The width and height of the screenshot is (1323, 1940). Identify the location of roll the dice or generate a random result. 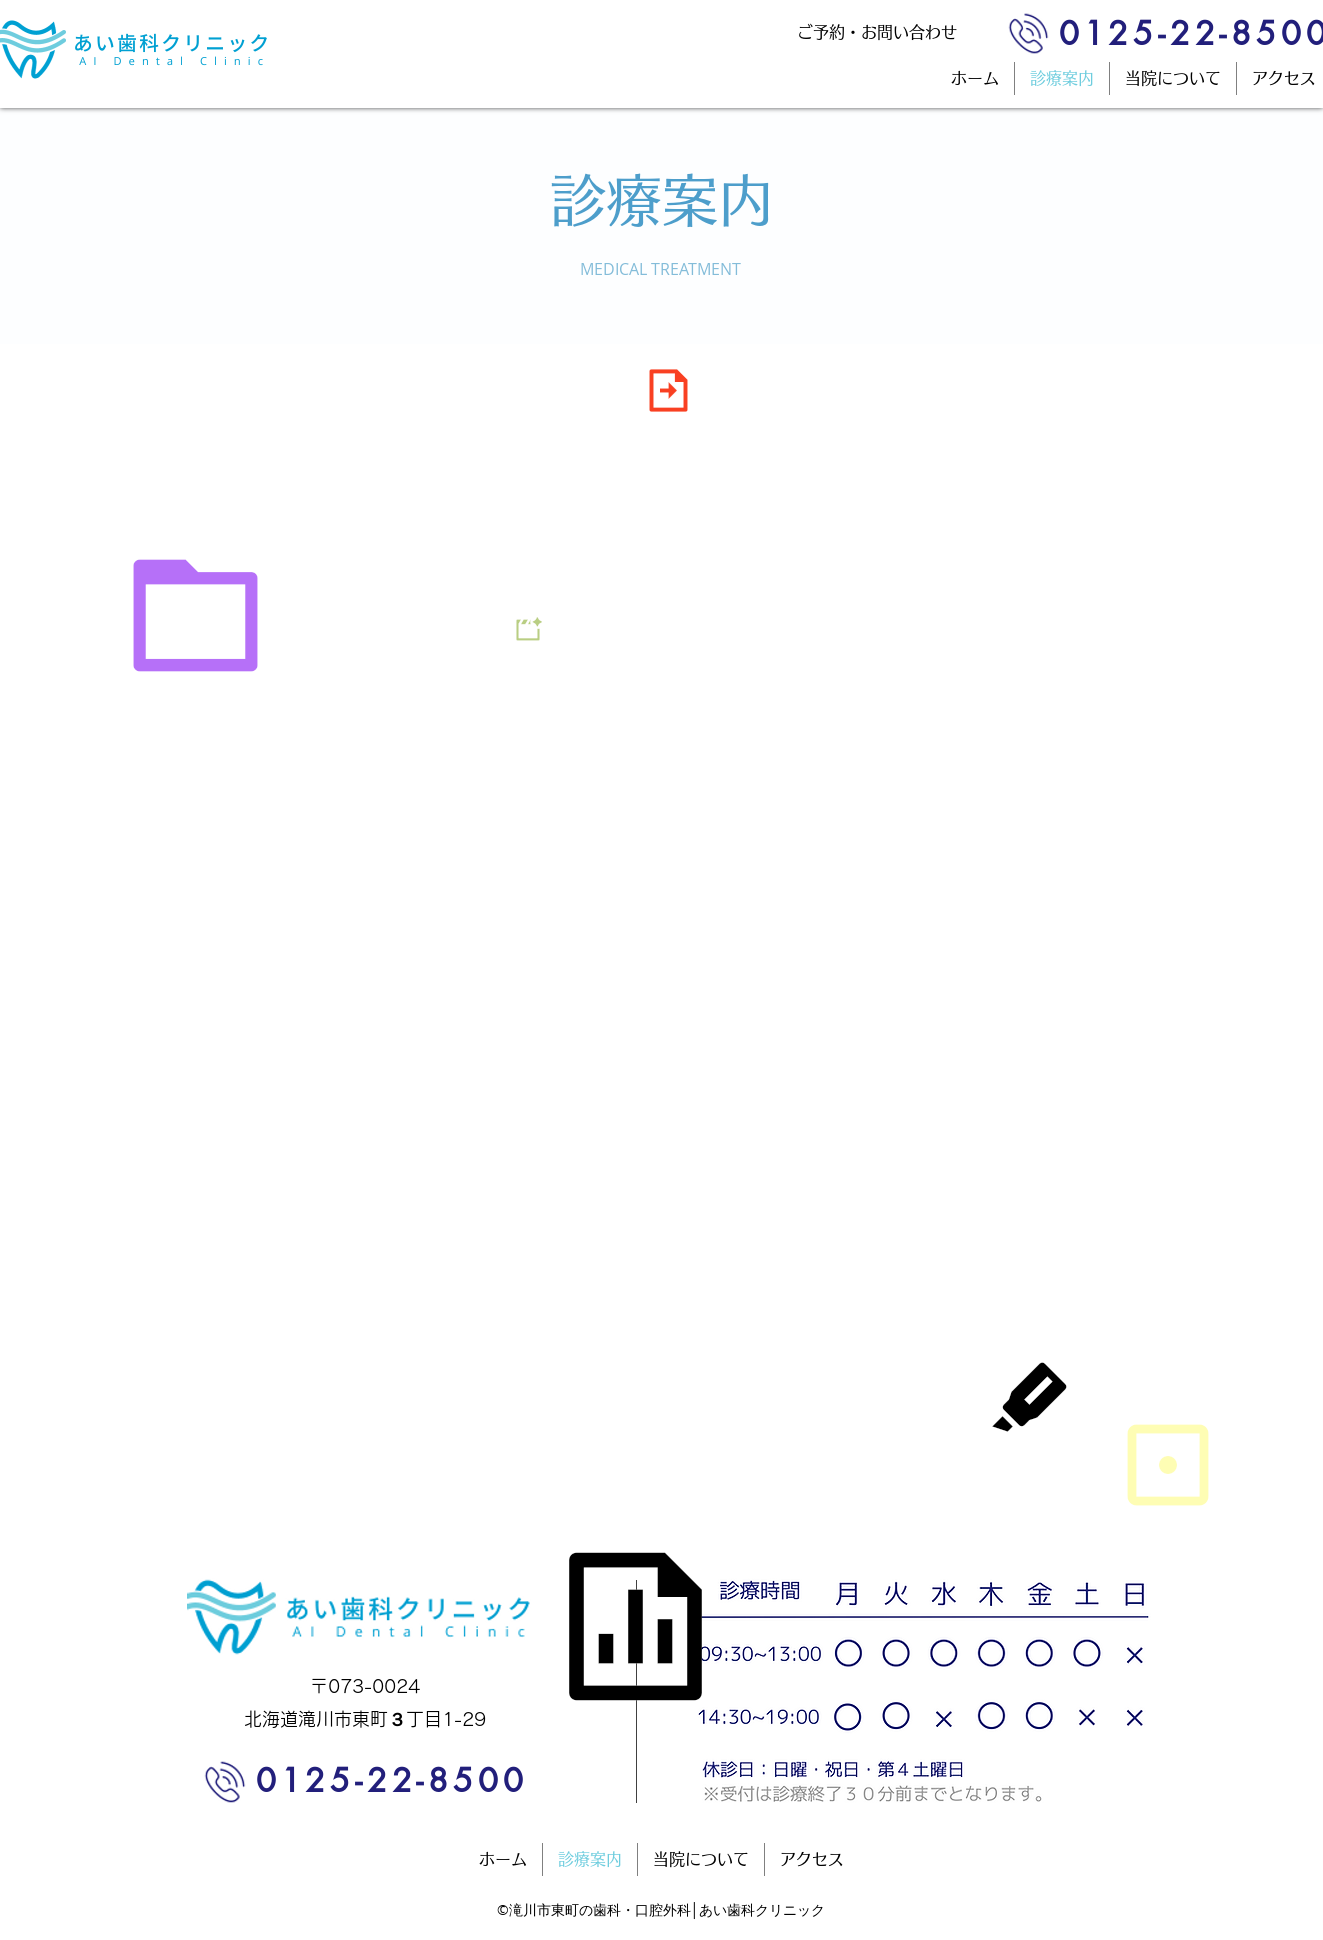
(1168, 1465).